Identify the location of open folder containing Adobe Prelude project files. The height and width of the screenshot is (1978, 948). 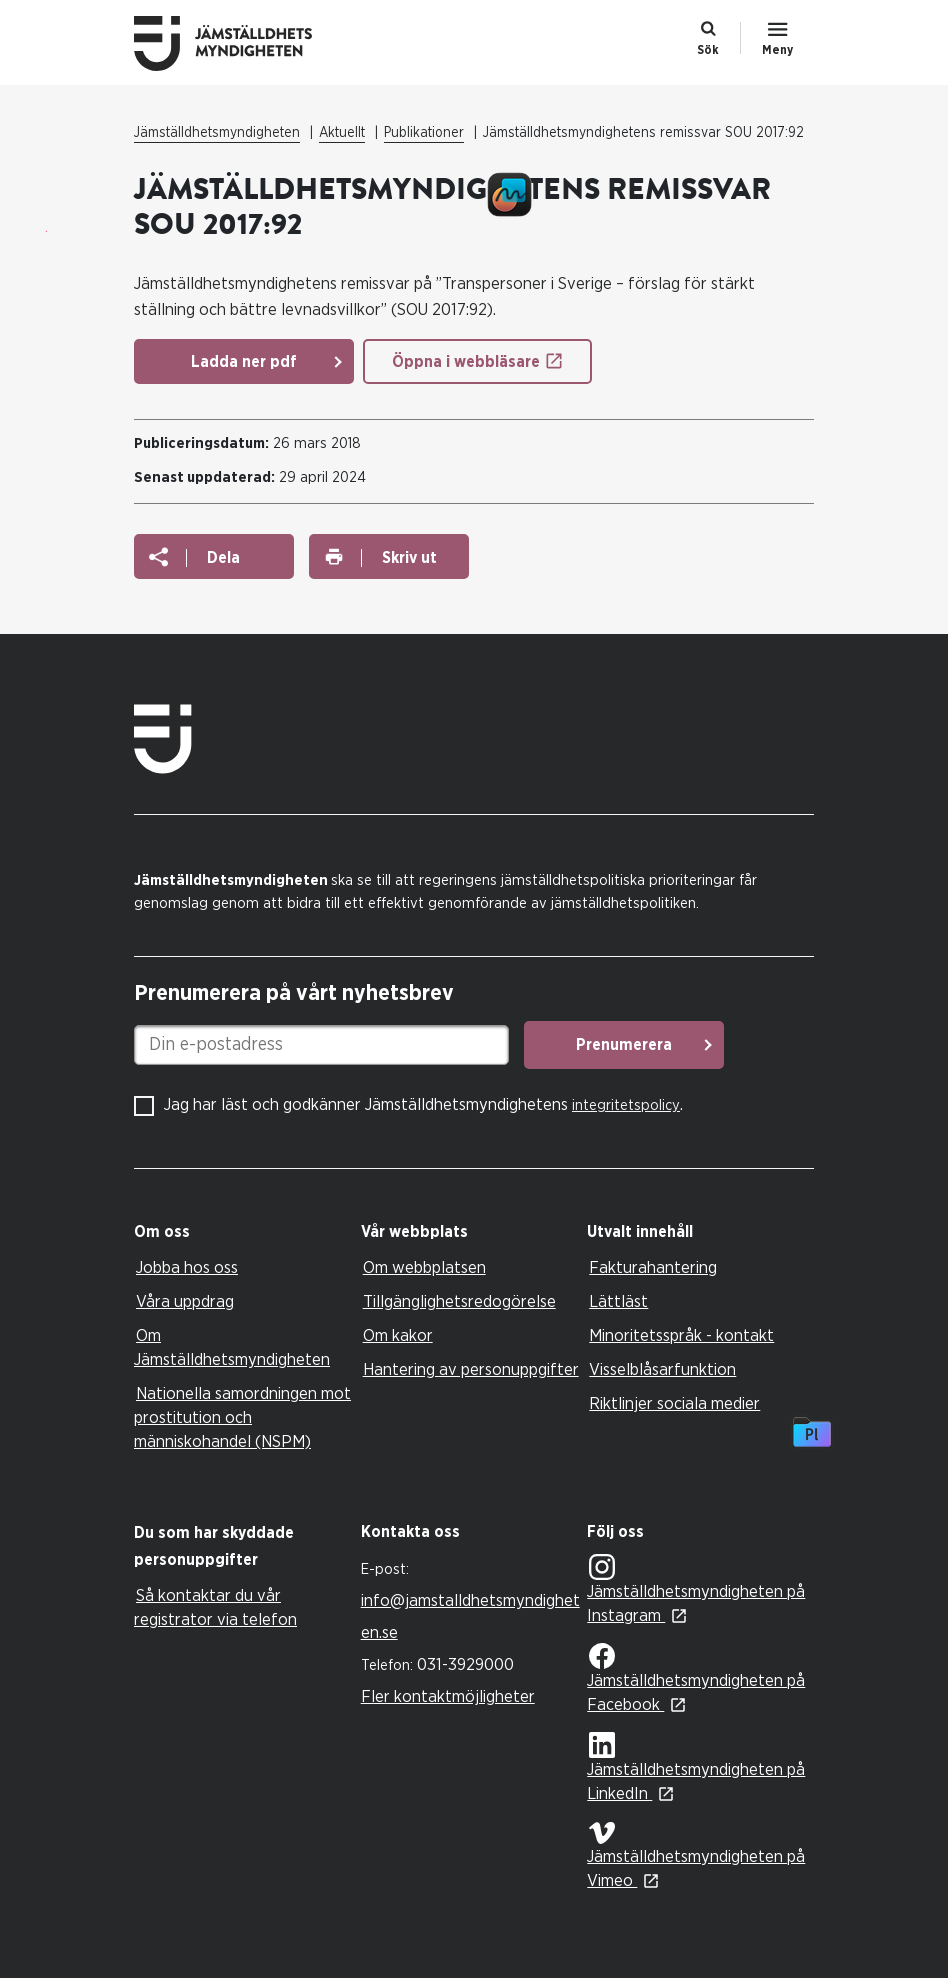
(812, 1433).